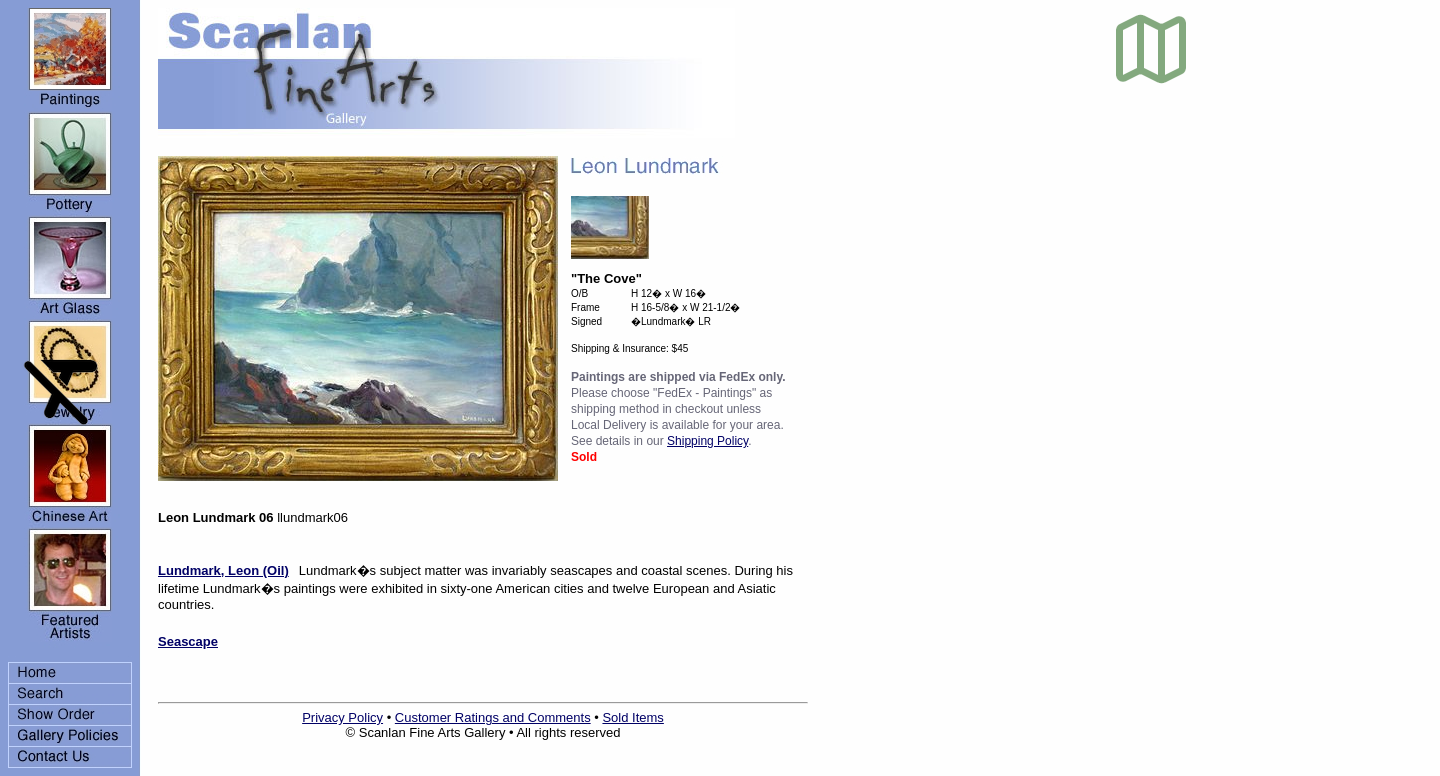 This screenshot has height=776, width=1440. What do you see at coordinates (64, 389) in the screenshot?
I see `clear text formatting` at bounding box center [64, 389].